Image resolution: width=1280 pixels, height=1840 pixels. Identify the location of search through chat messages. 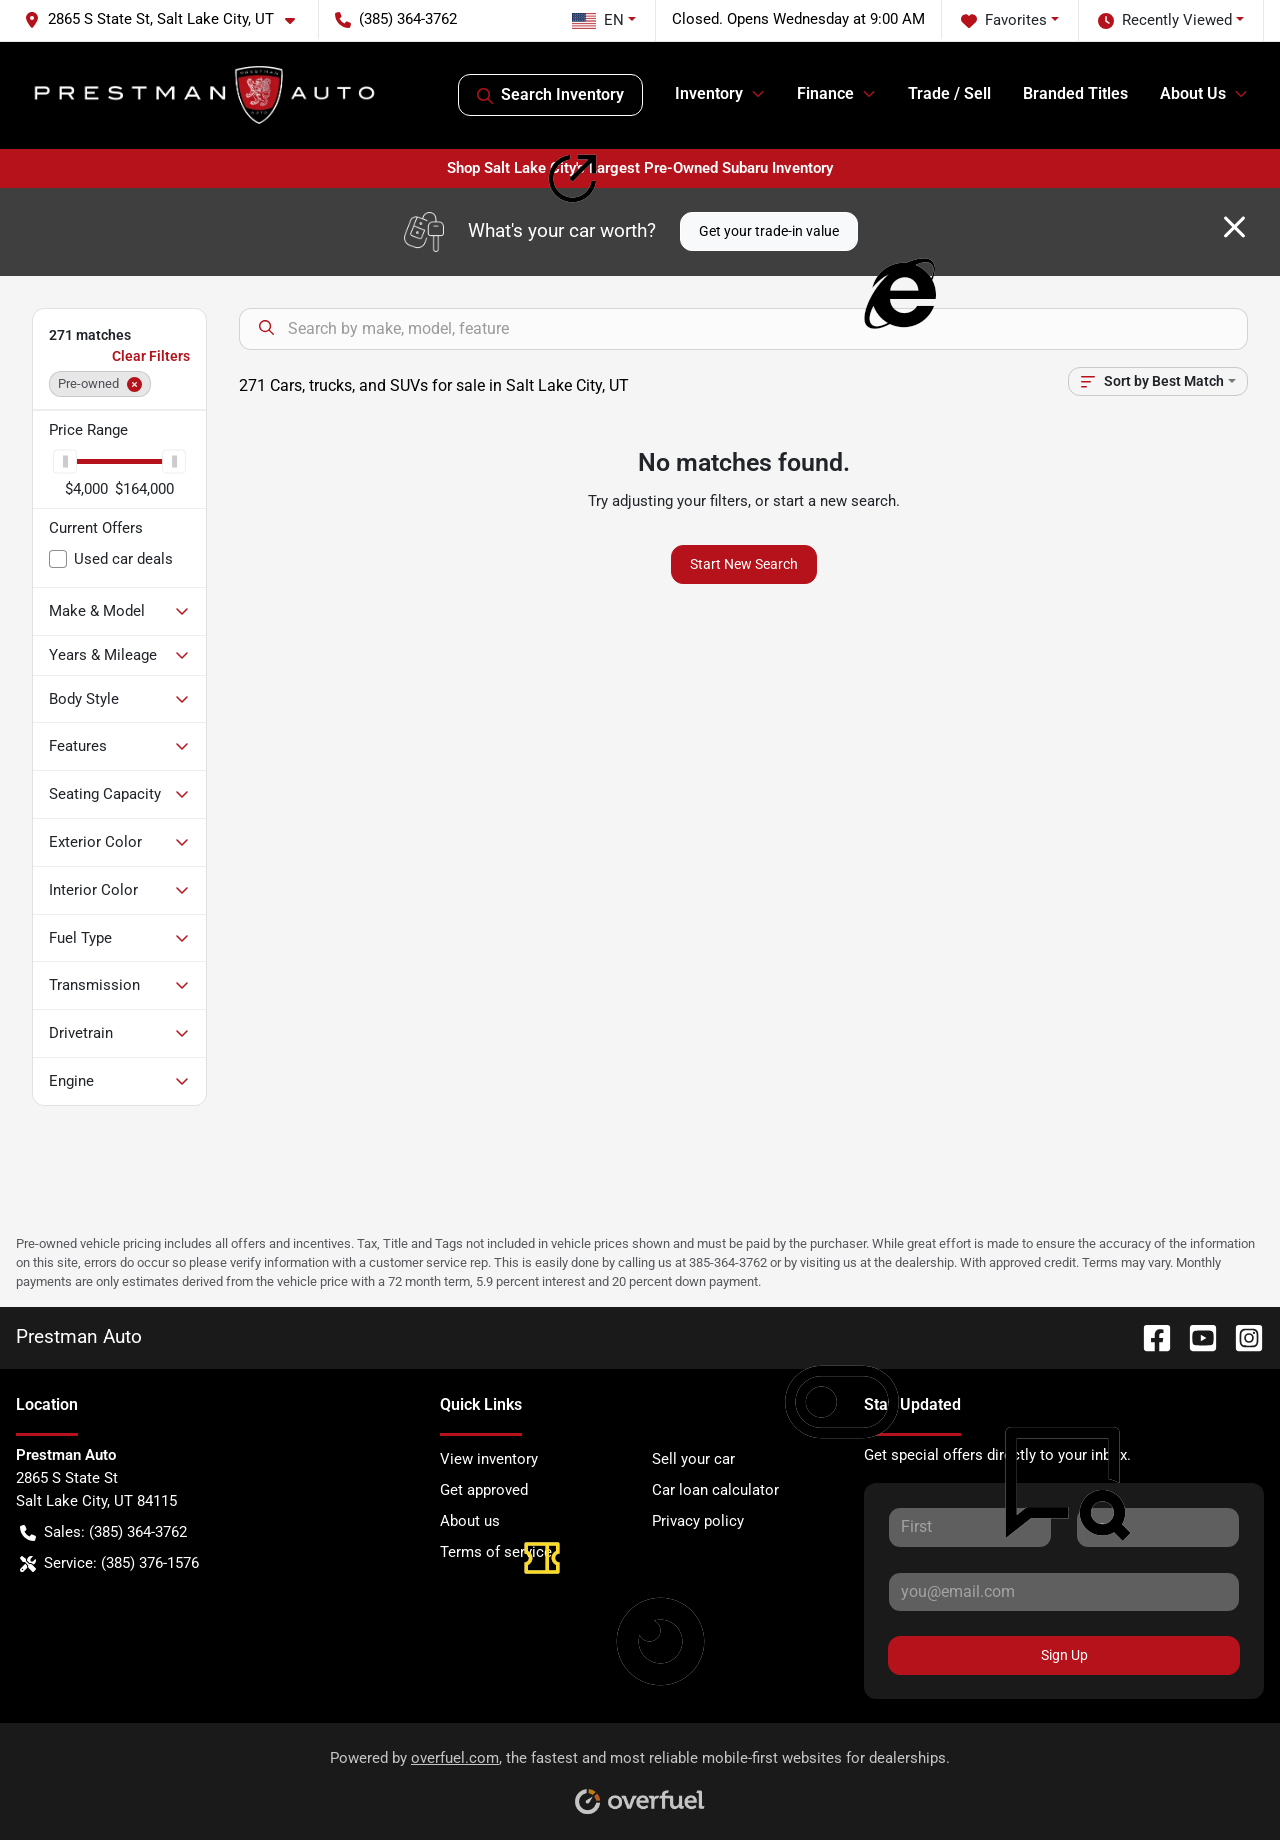
(1062, 1478).